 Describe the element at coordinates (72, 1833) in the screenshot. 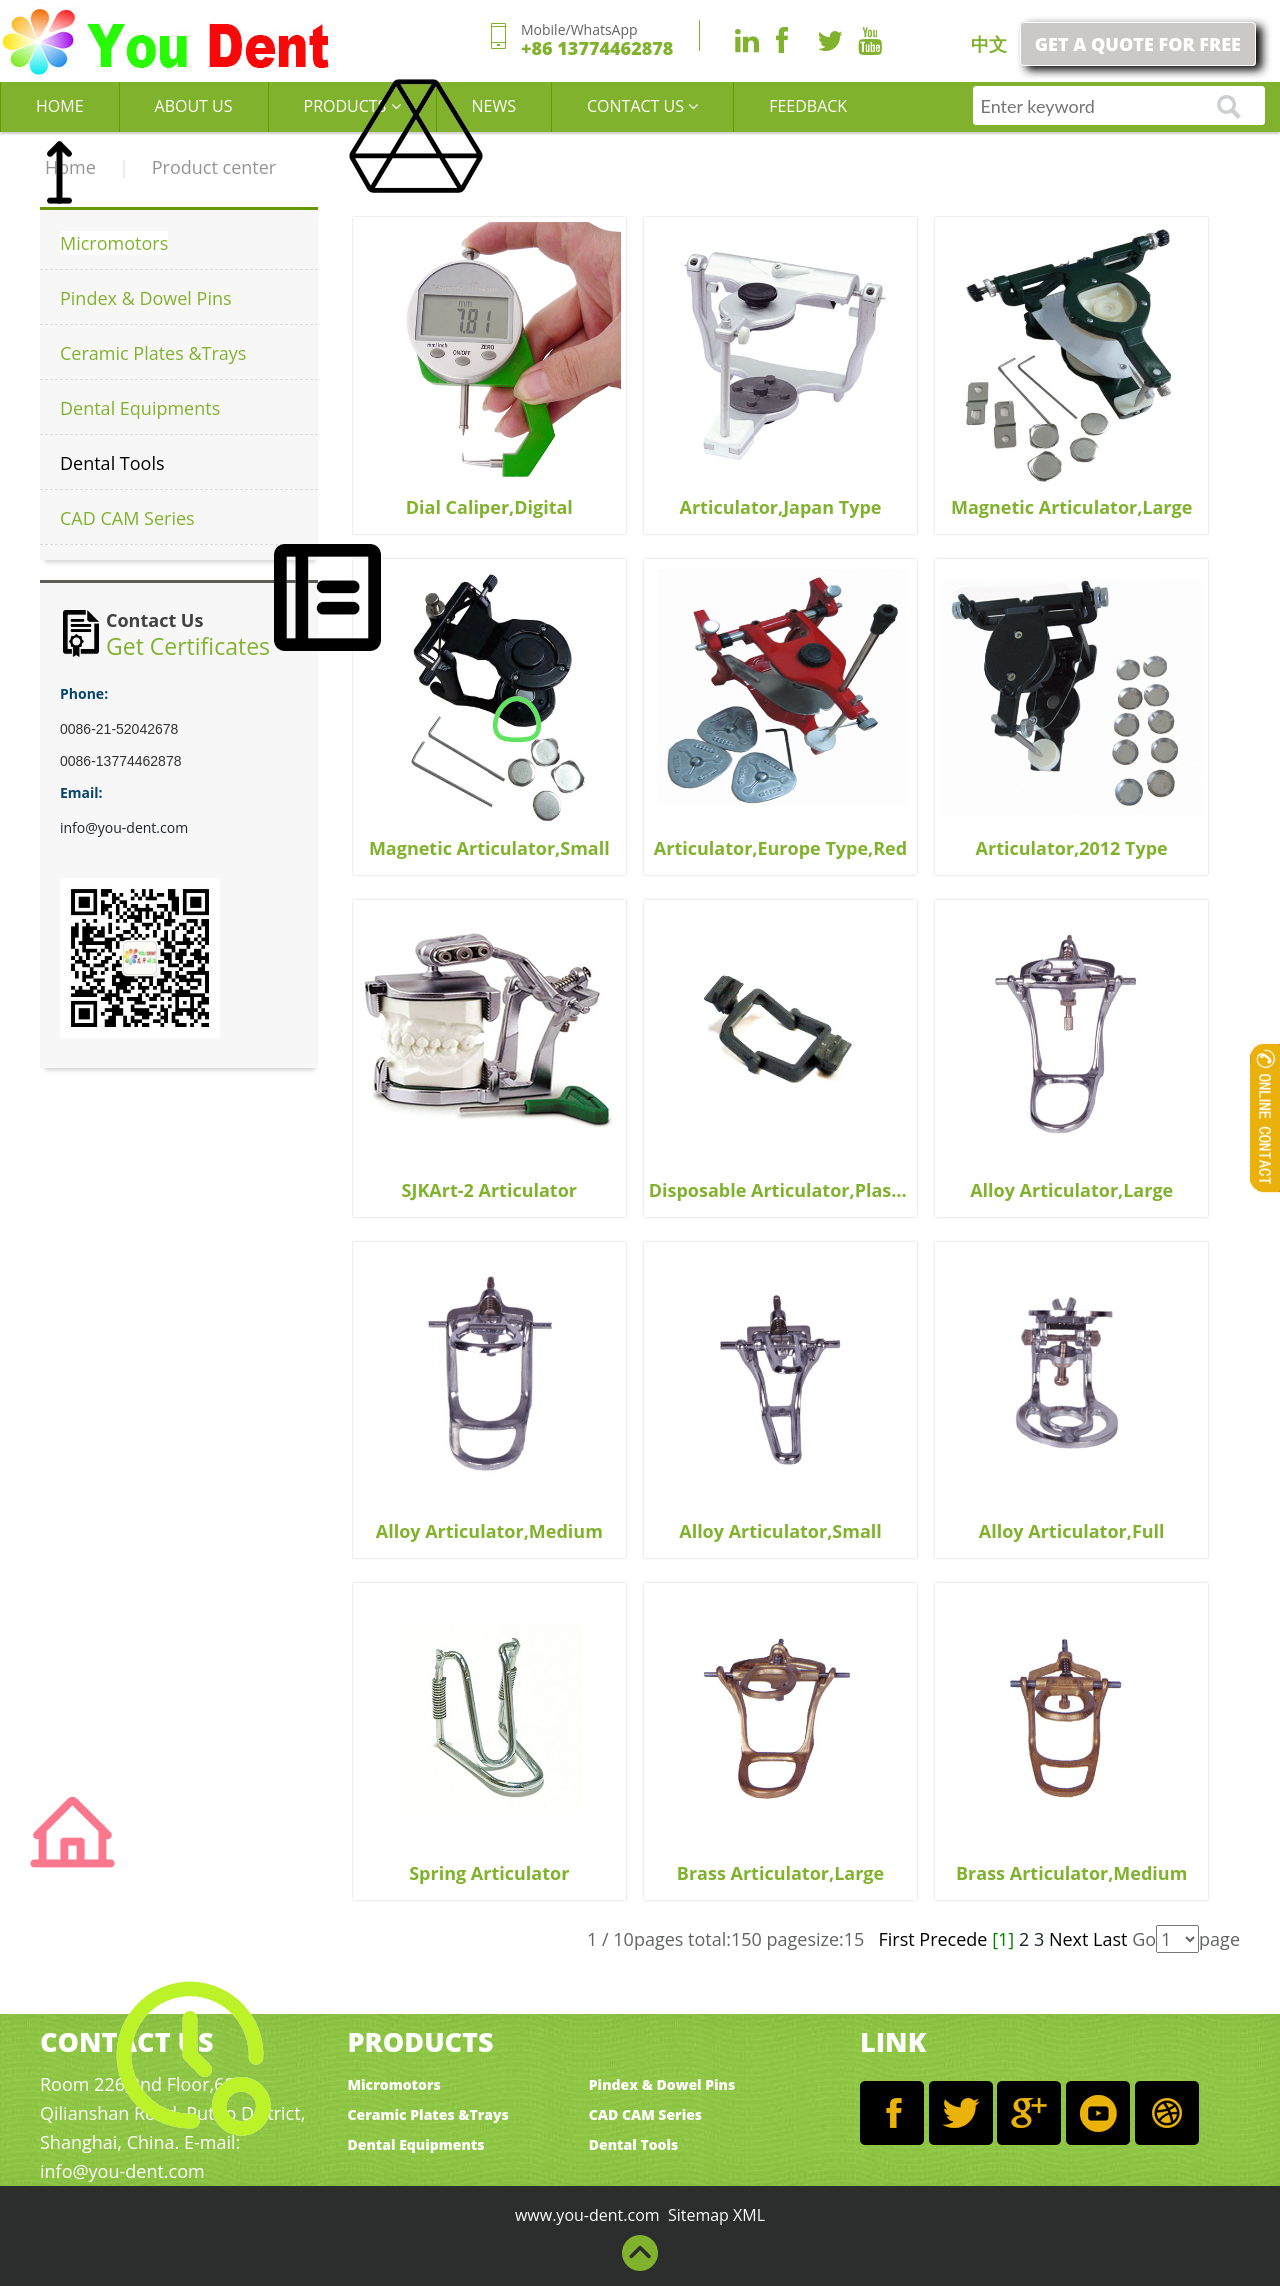

I see `navigate to home screen` at that location.